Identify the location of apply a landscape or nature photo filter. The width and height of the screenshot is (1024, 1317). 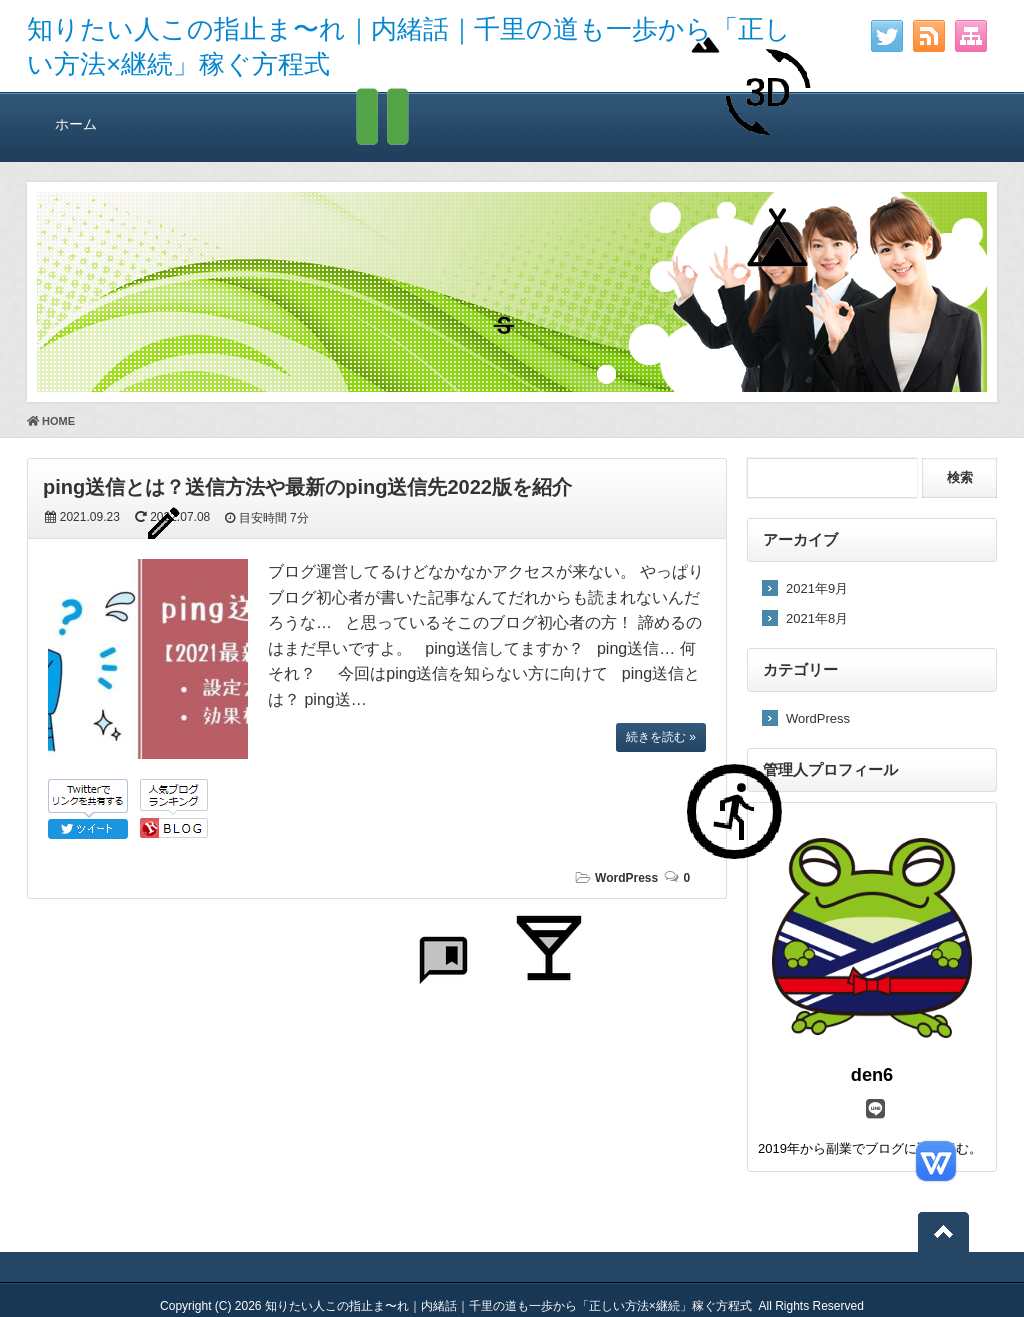
(705, 44).